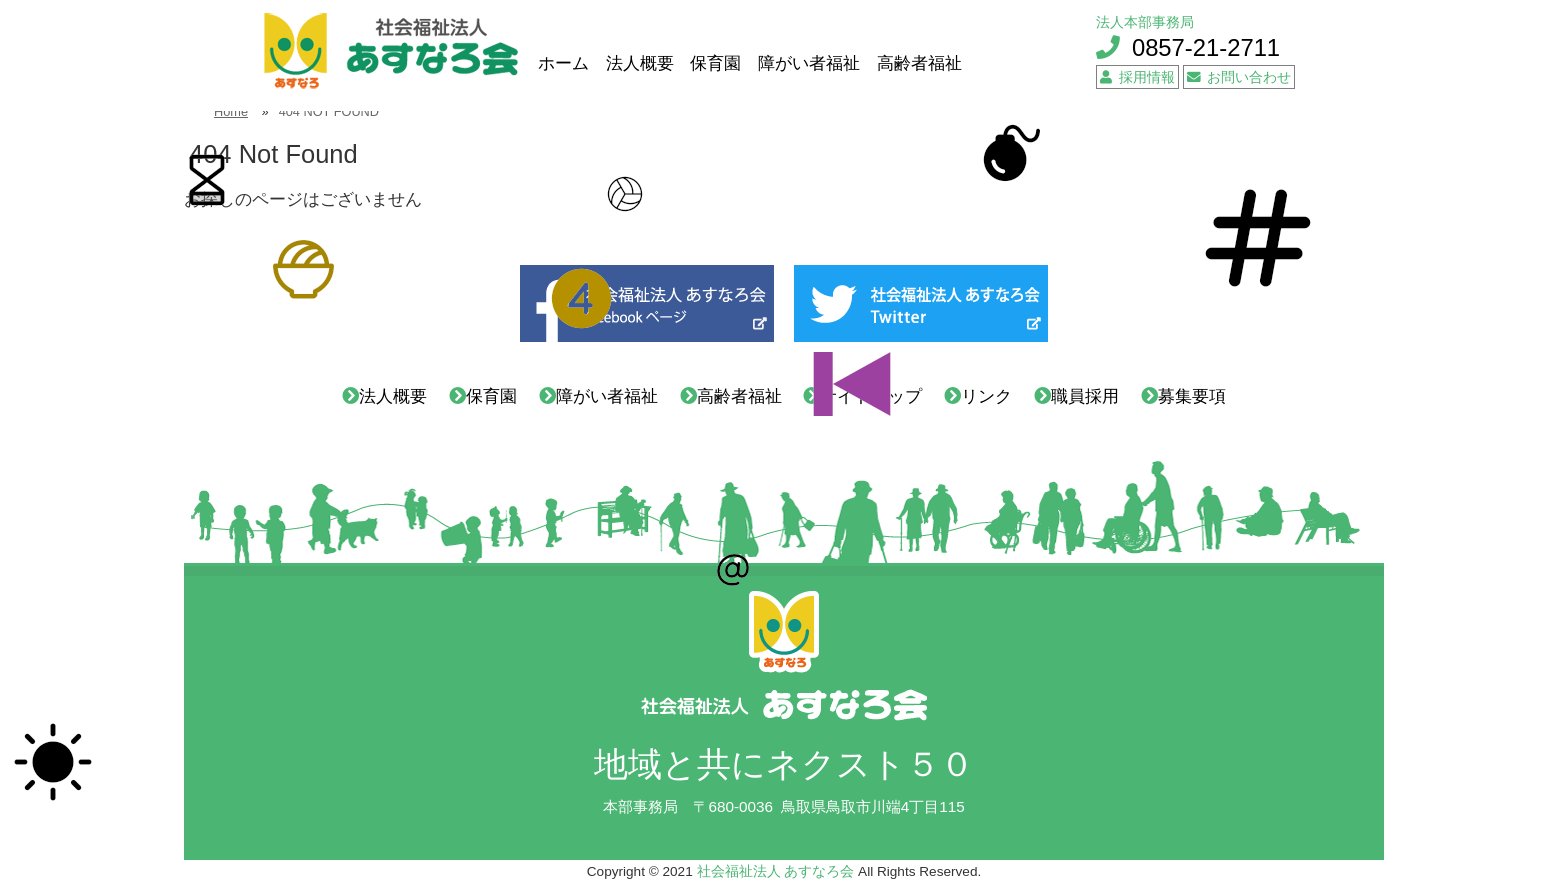 Image resolution: width=1568 pixels, height=883 pixels. What do you see at coordinates (625, 194) in the screenshot?
I see `volleyball sport category or activity` at bounding box center [625, 194].